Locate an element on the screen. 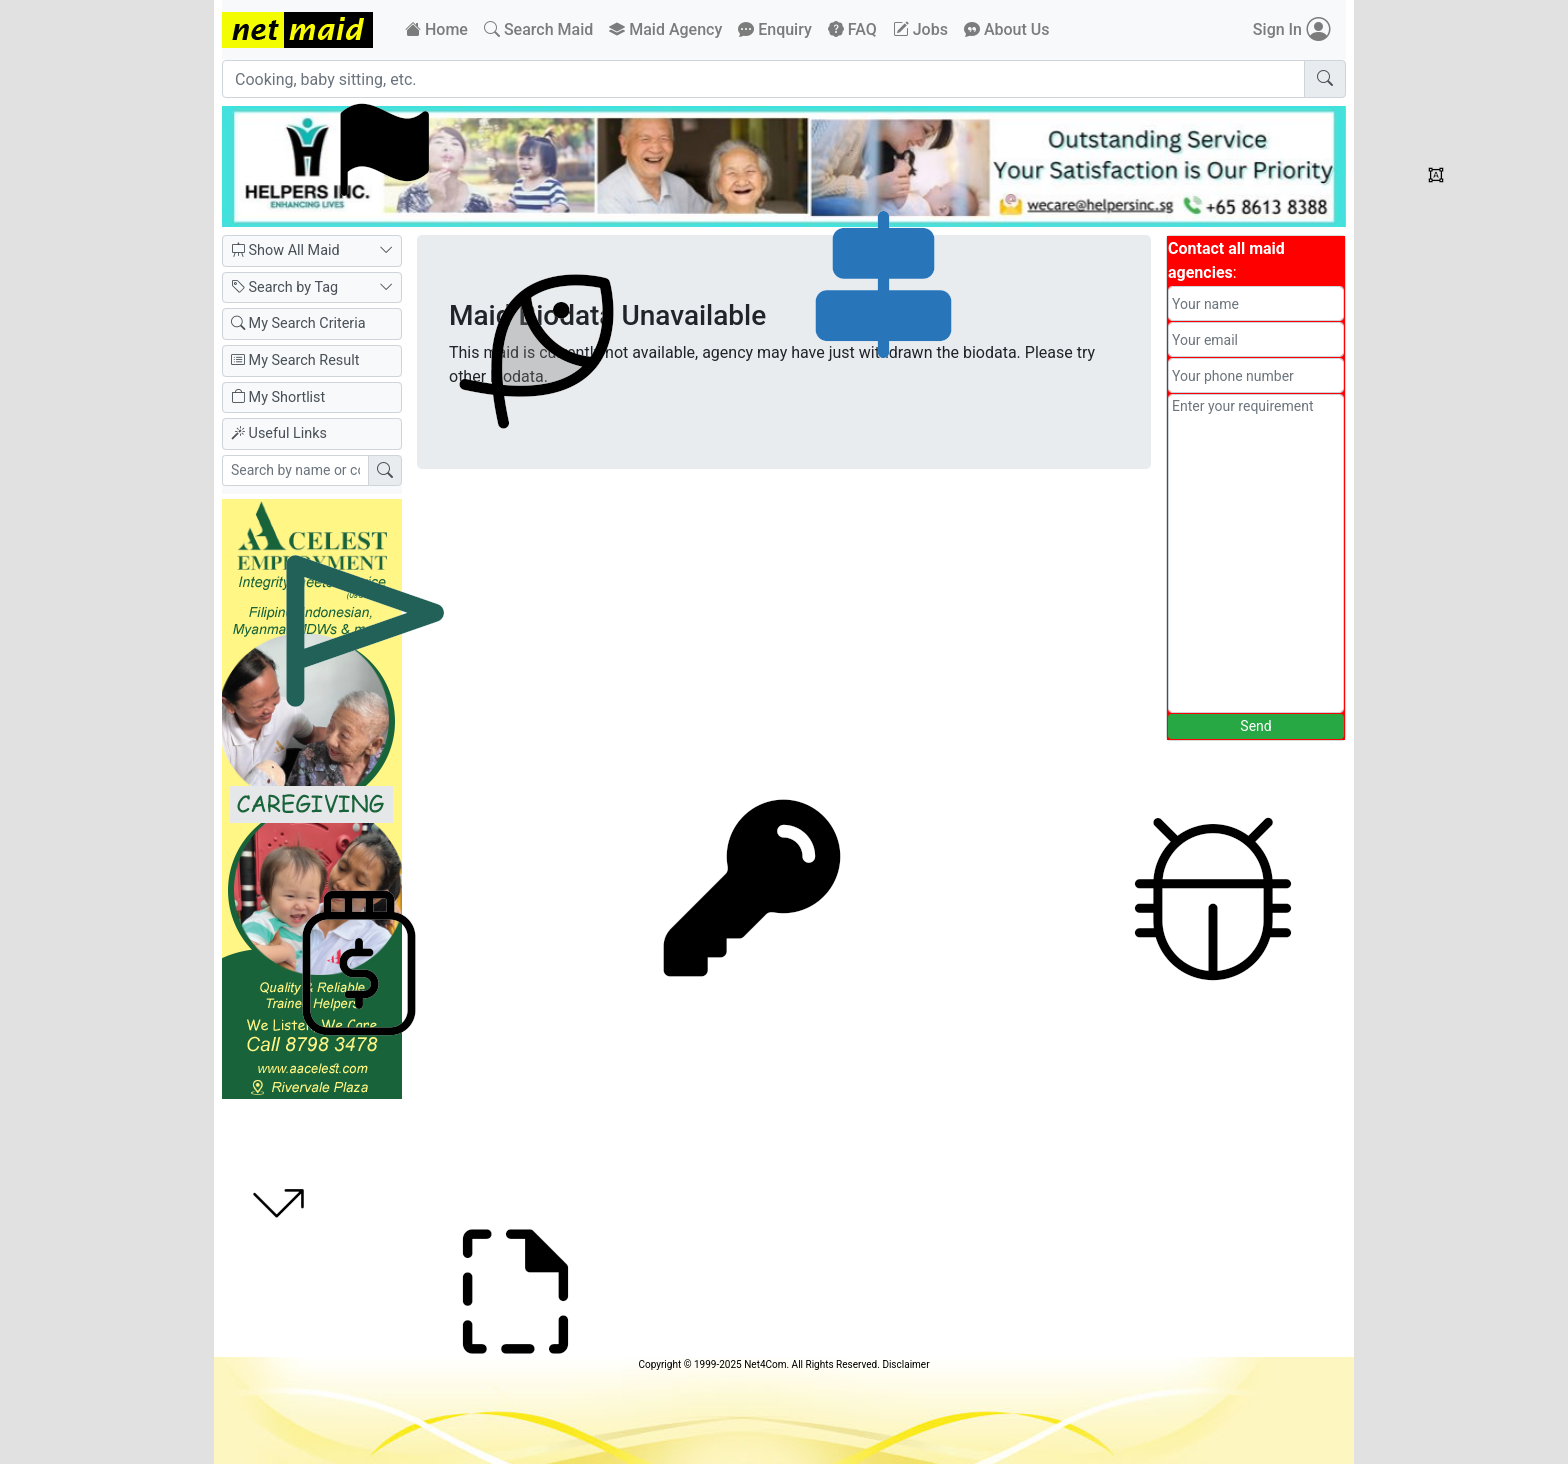 The height and width of the screenshot is (1464, 1568). flag or mark an important item is located at coordinates (350, 631).